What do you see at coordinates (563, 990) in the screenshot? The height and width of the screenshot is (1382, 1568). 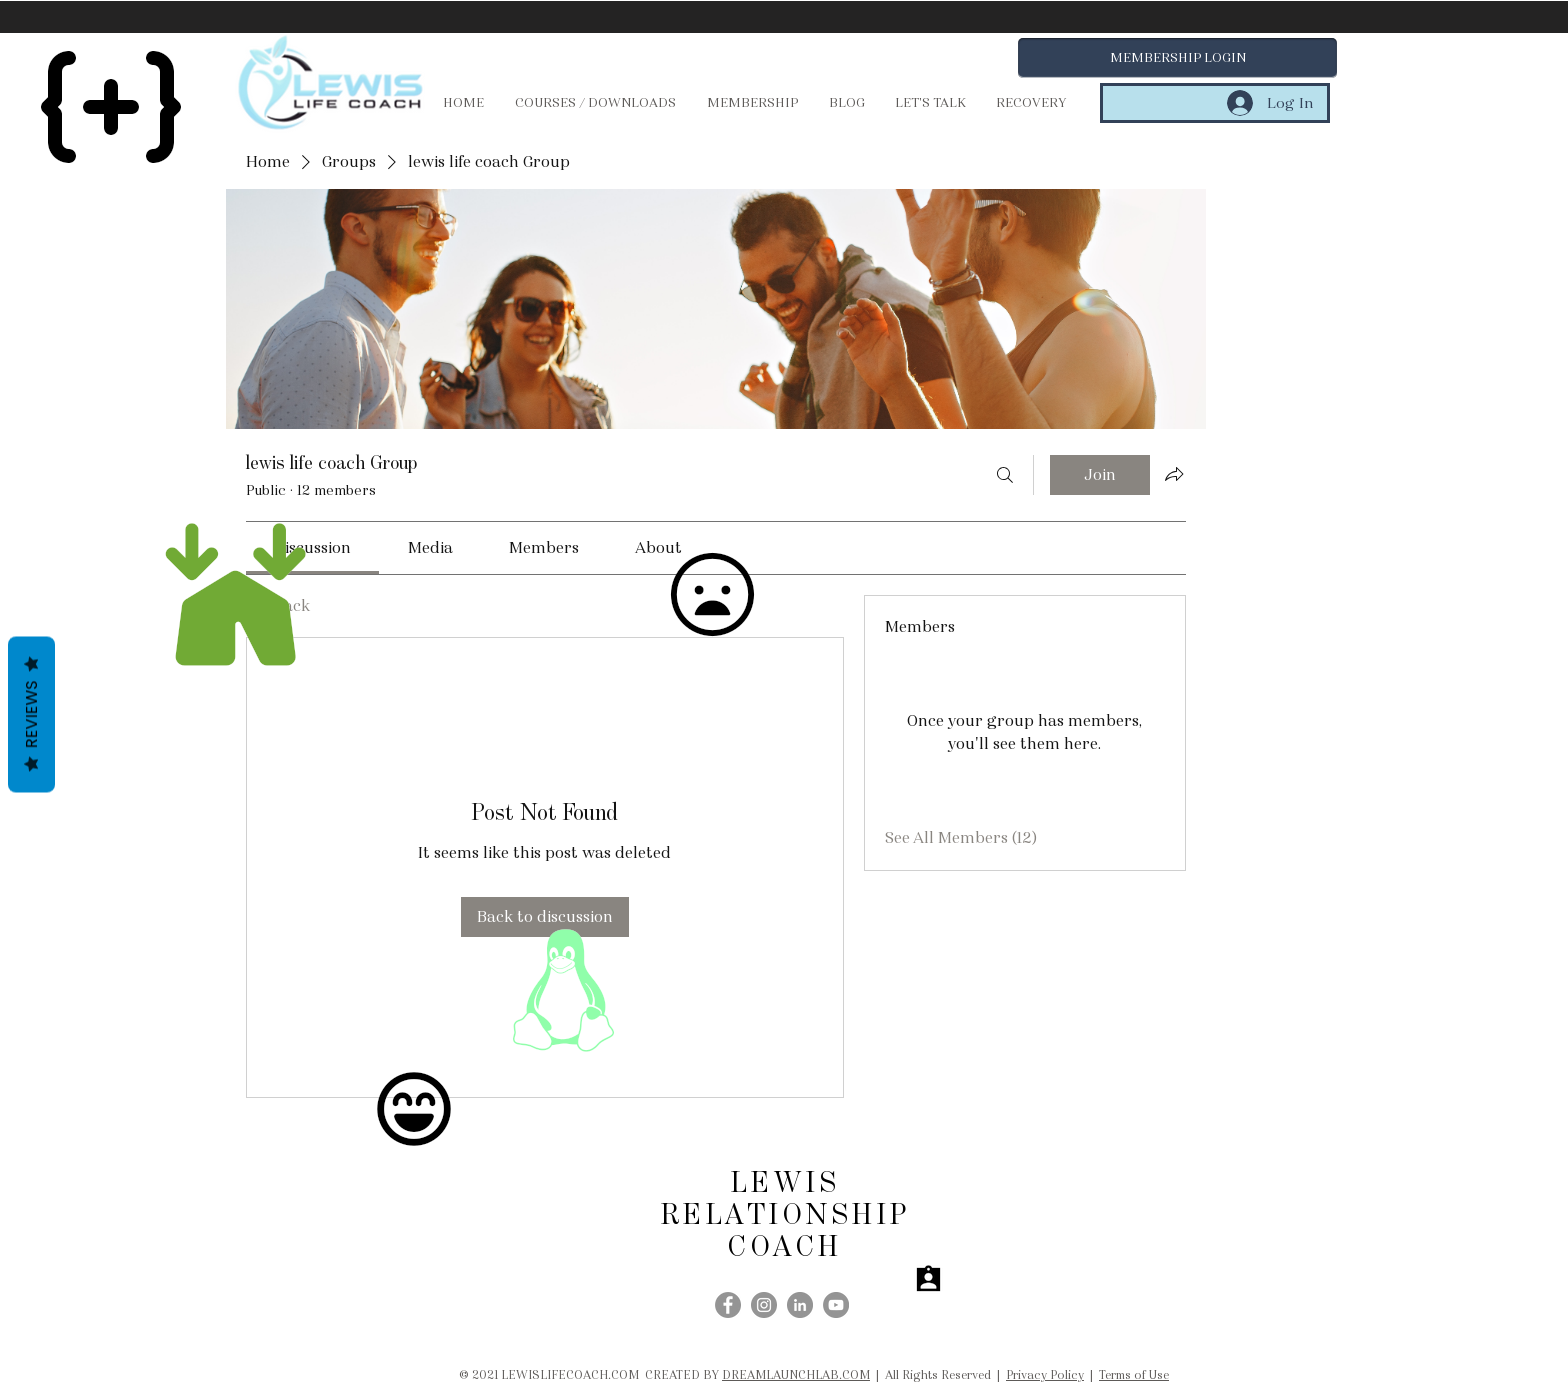 I see `indicates linux operating system compatibility` at bounding box center [563, 990].